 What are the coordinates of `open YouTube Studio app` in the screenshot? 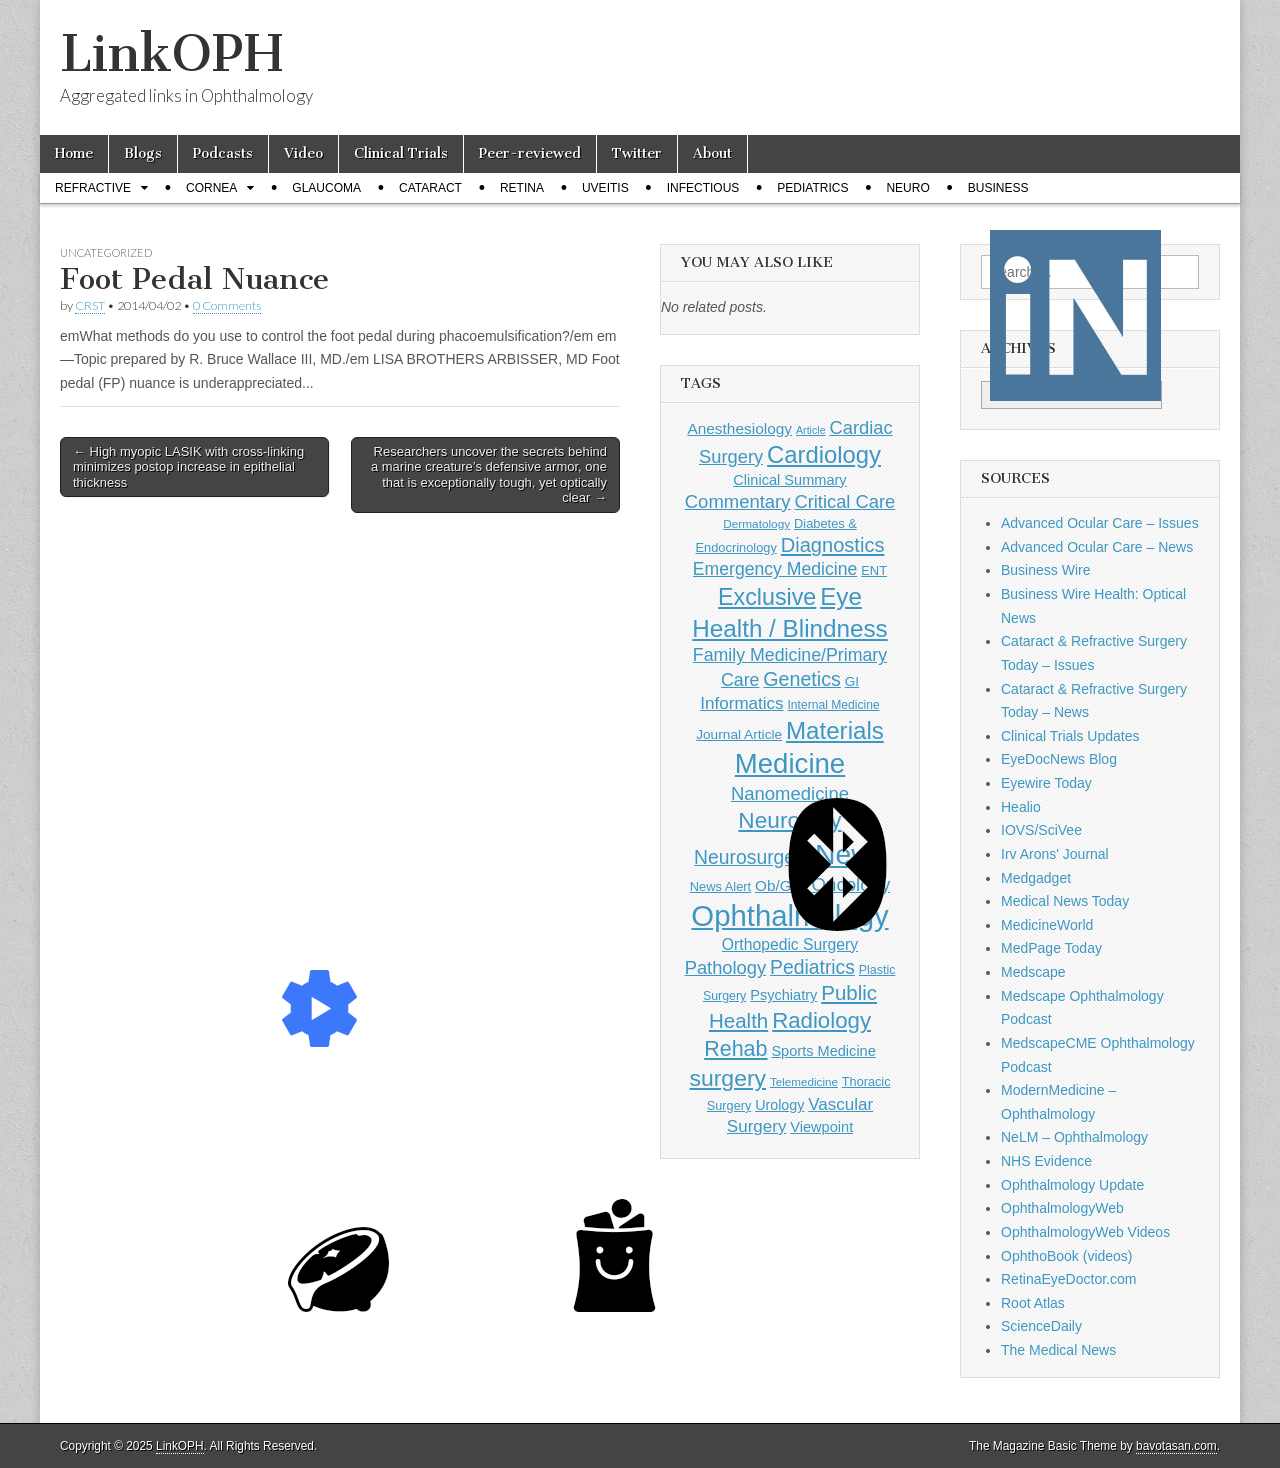 It's located at (319, 1008).